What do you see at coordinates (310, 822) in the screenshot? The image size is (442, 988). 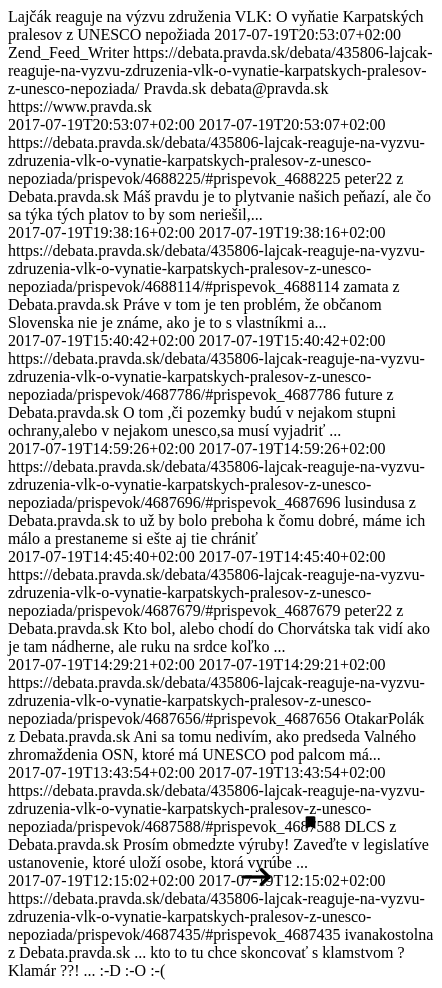 I see `save this item for later` at bounding box center [310, 822].